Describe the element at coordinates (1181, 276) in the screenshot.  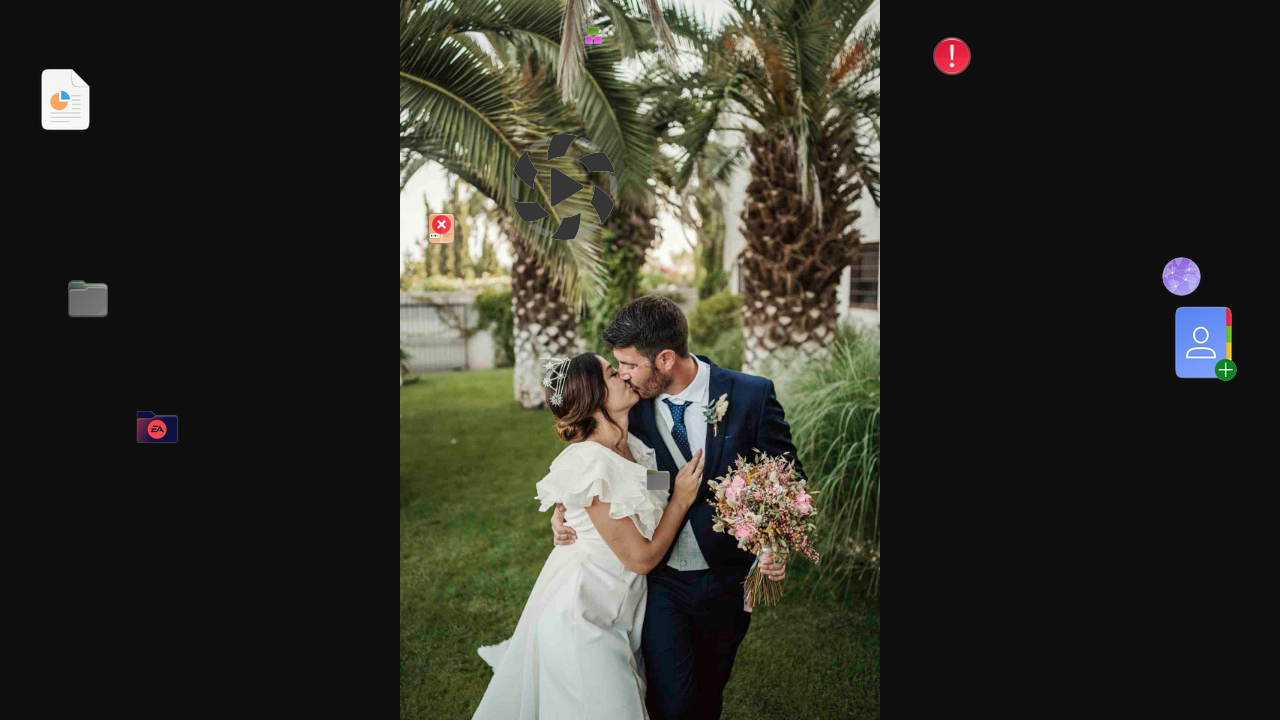
I see `access network and connectivity settings` at that location.